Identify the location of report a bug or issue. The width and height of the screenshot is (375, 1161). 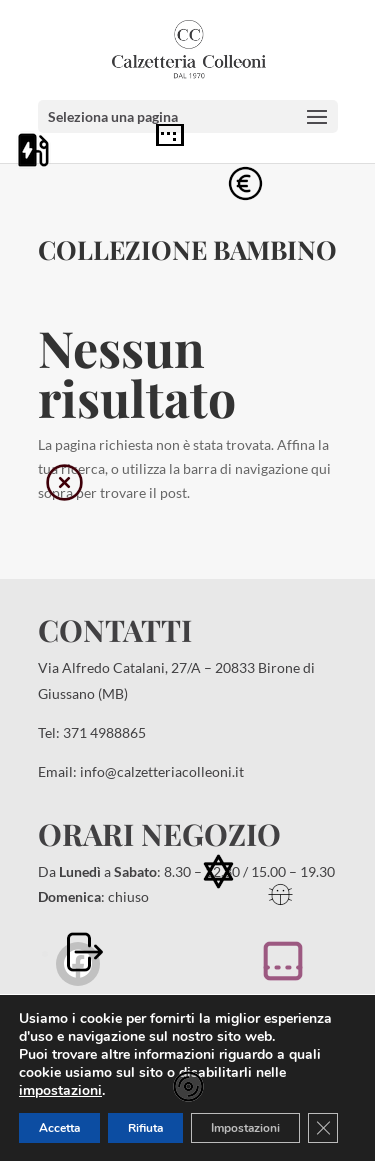
(280, 894).